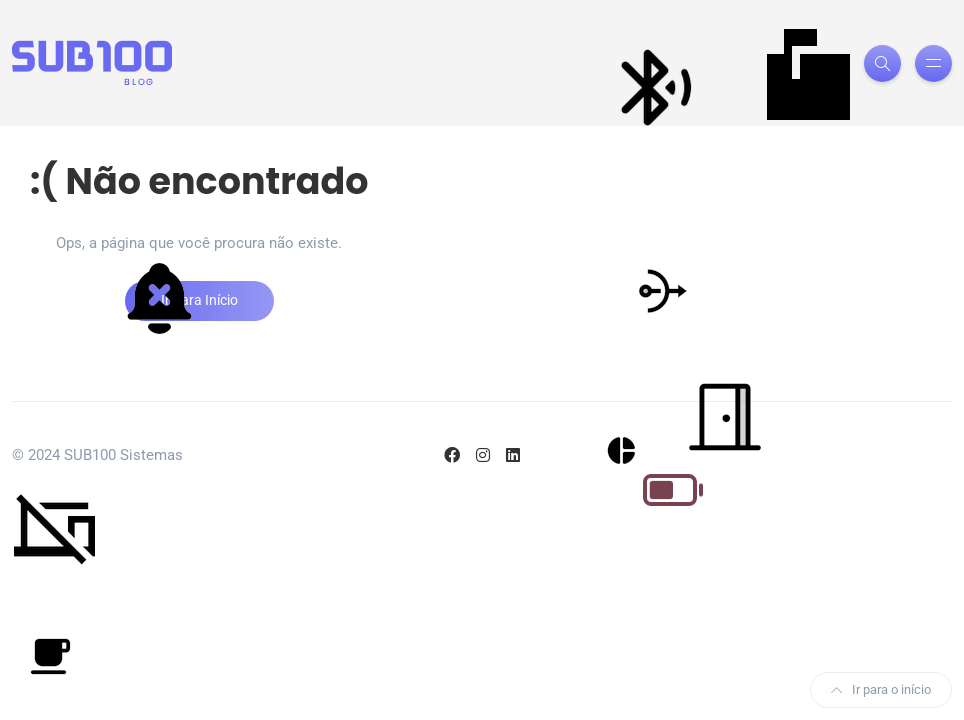  I want to click on dismiss or clear notifications, so click(159, 298).